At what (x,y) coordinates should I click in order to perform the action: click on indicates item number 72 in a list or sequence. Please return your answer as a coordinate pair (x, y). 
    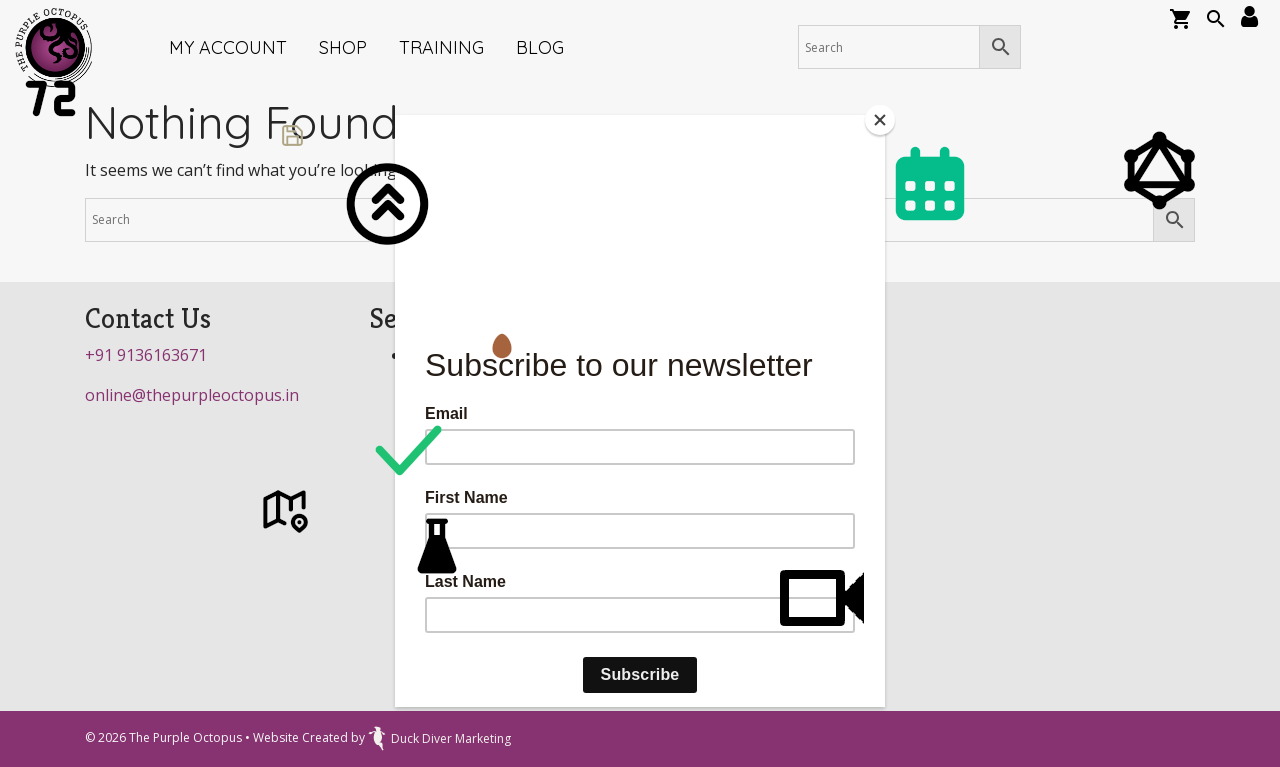
    Looking at the image, I should click on (50, 98).